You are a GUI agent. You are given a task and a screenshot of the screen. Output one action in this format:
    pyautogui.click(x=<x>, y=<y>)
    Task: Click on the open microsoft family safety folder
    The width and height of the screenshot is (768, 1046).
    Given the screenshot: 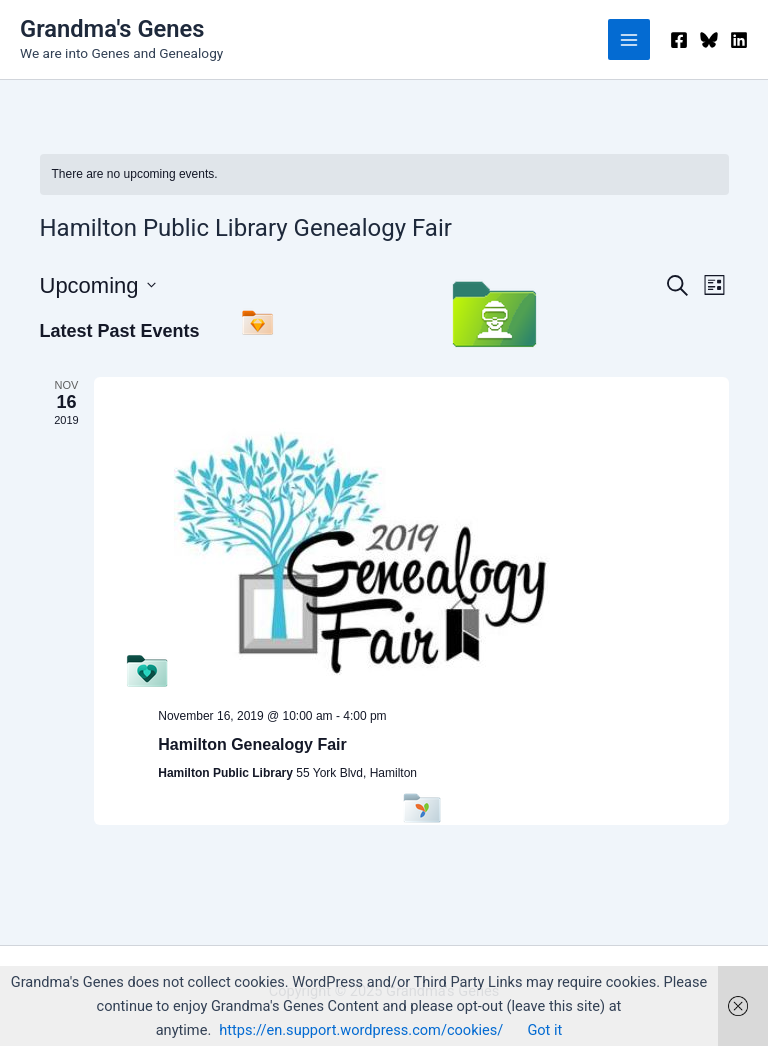 What is the action you would take?
    pyautogui.click(x=147, y=672)
    